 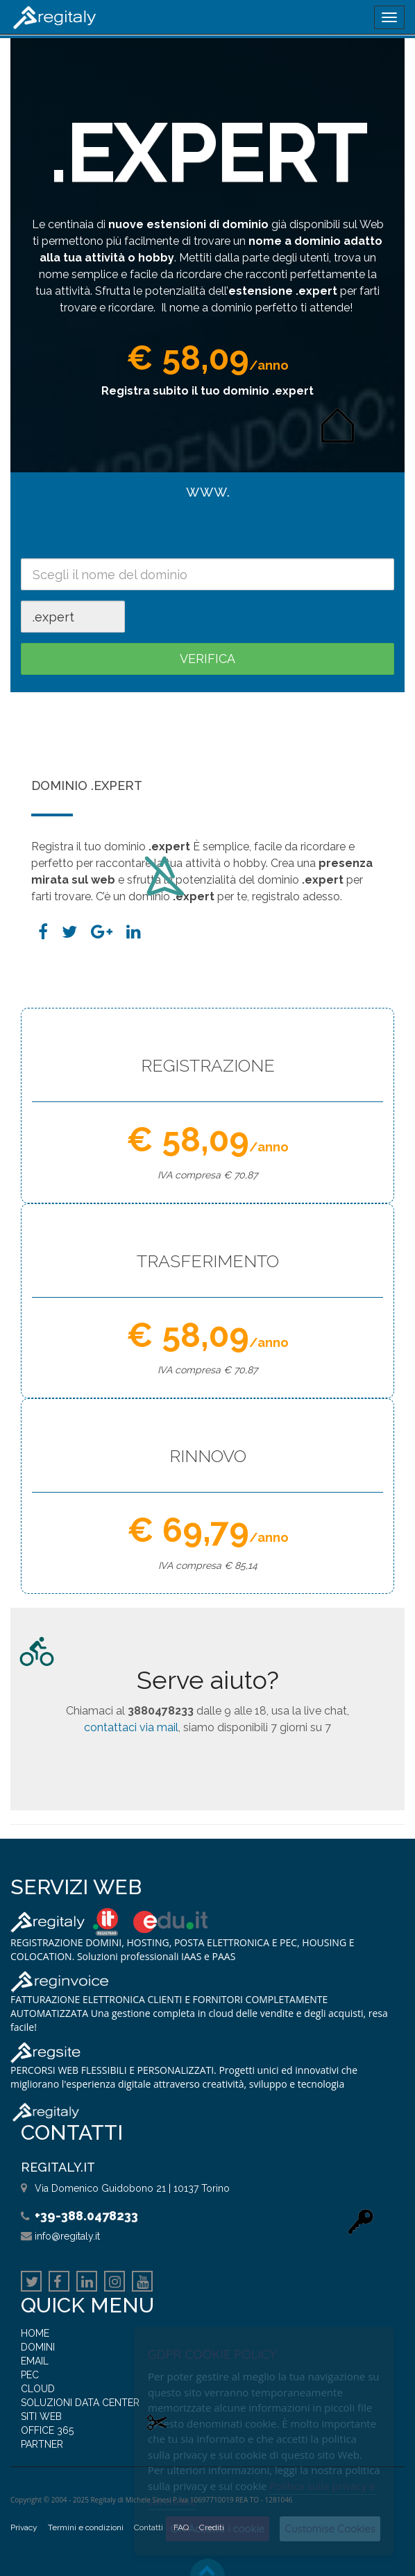 What do you see at coordinates (360, 2222) in the screenshot?
I see `access security or password settings` at bounding box center [360, 2222].